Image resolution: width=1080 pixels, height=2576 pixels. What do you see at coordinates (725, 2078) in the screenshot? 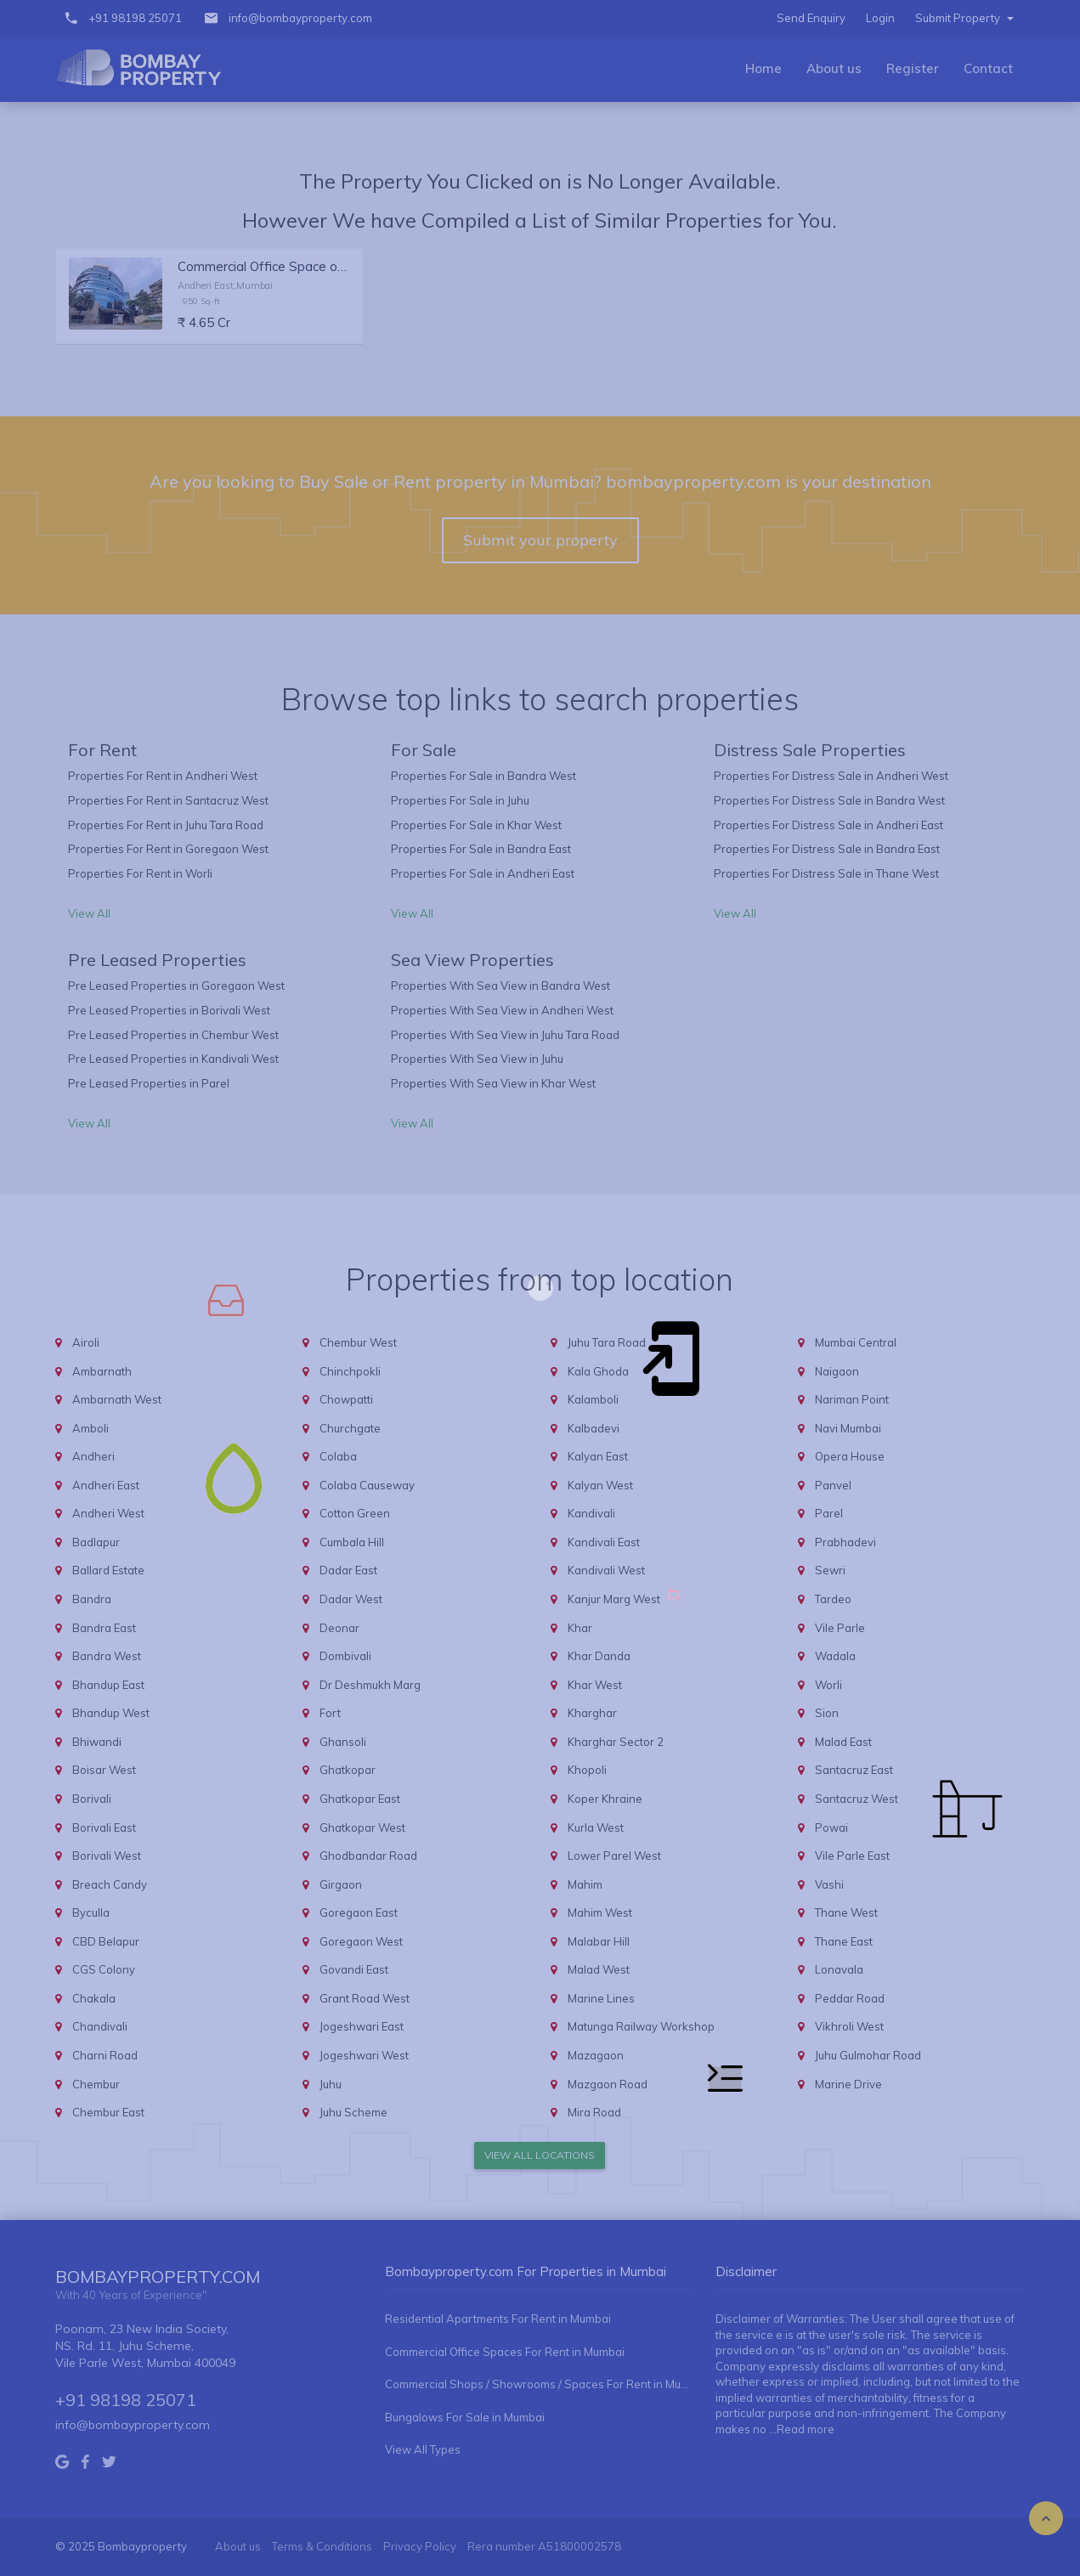
I see `increase text indentation` at bounding box center [725, 2078].